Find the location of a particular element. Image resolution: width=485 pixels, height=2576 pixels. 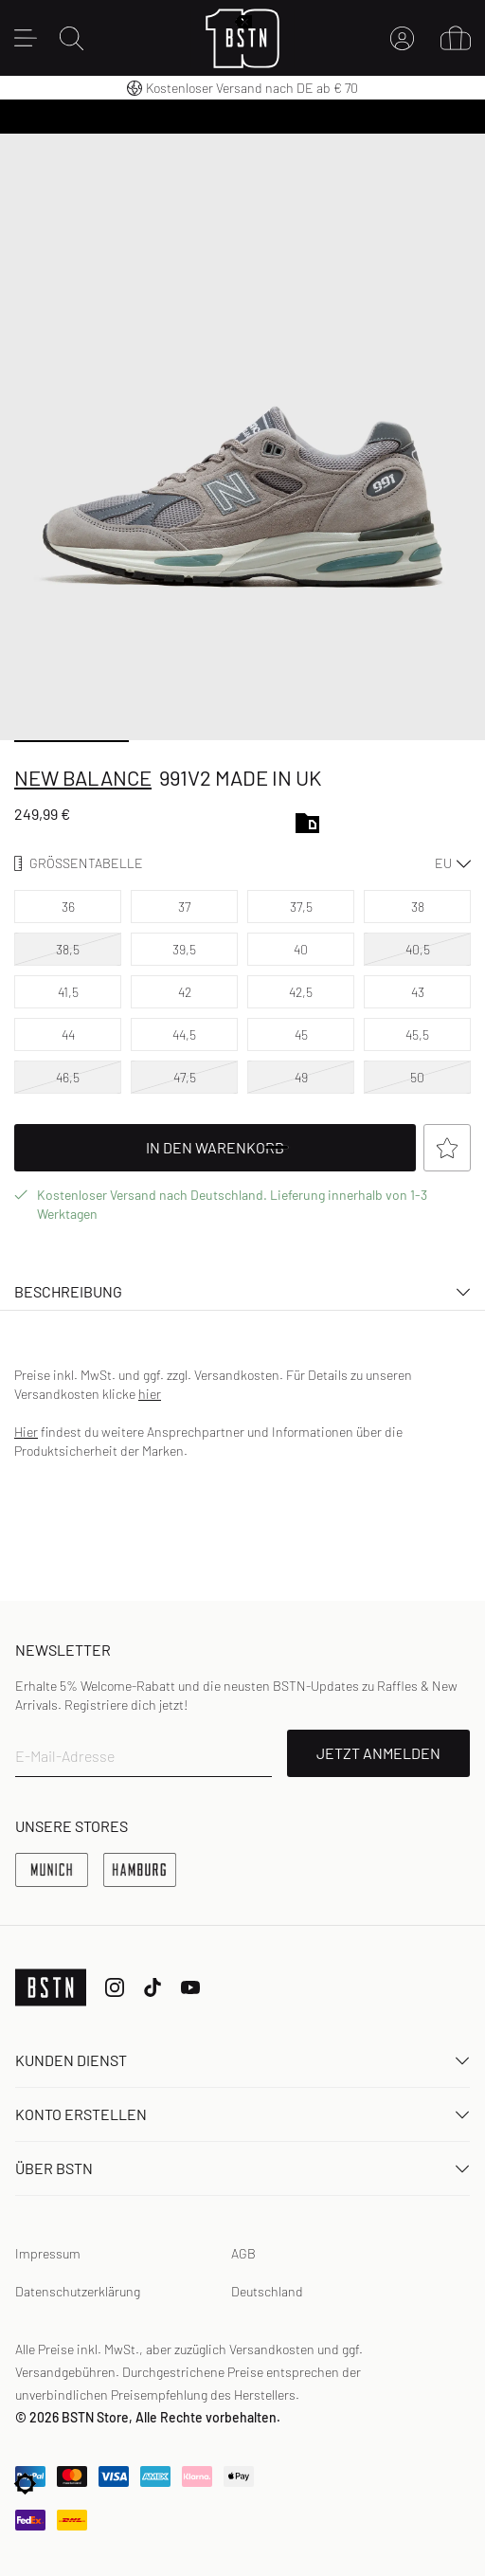

insert a horizontal divider line is located at coordinates (276, 1147).